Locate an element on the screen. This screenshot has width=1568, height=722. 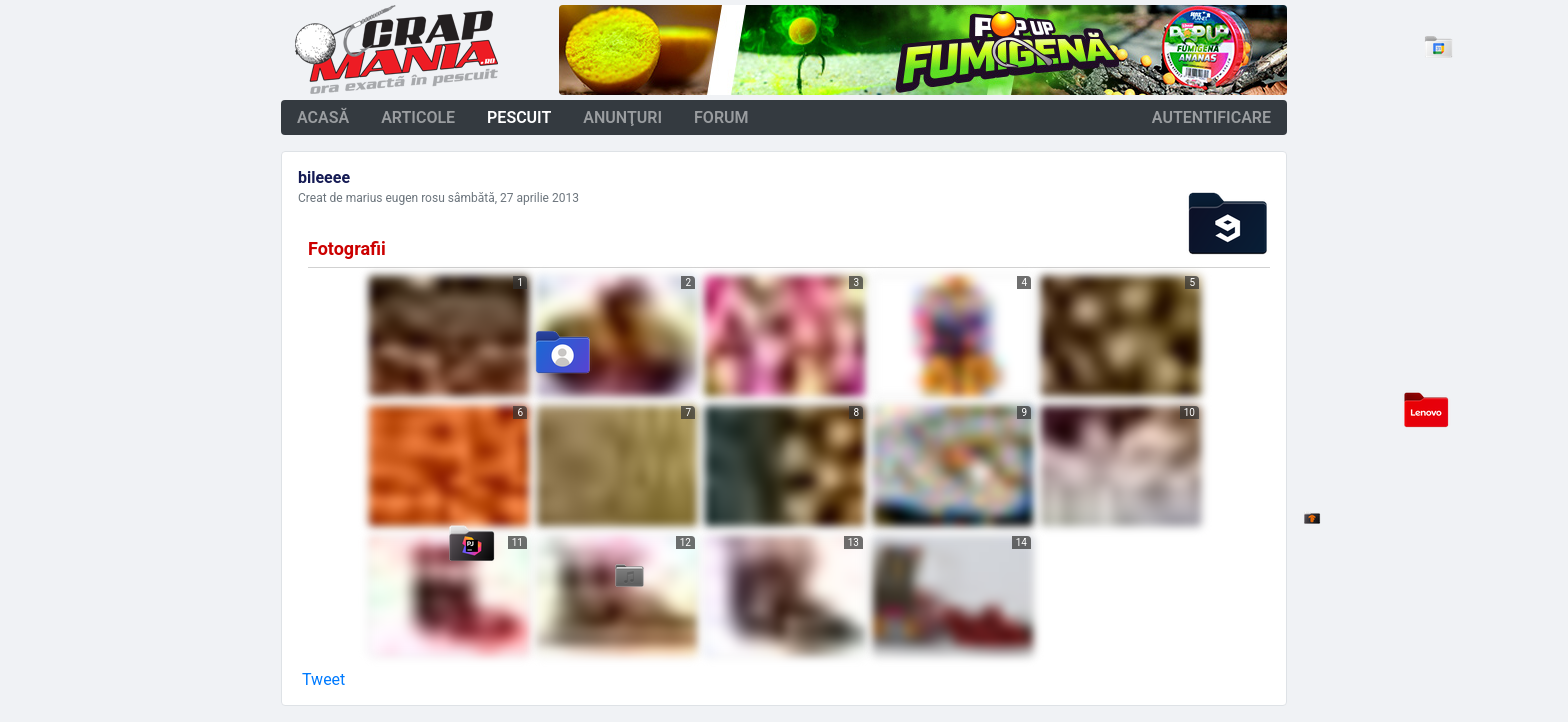
open tensorflow project folder is located at coordinates (1312, 518).